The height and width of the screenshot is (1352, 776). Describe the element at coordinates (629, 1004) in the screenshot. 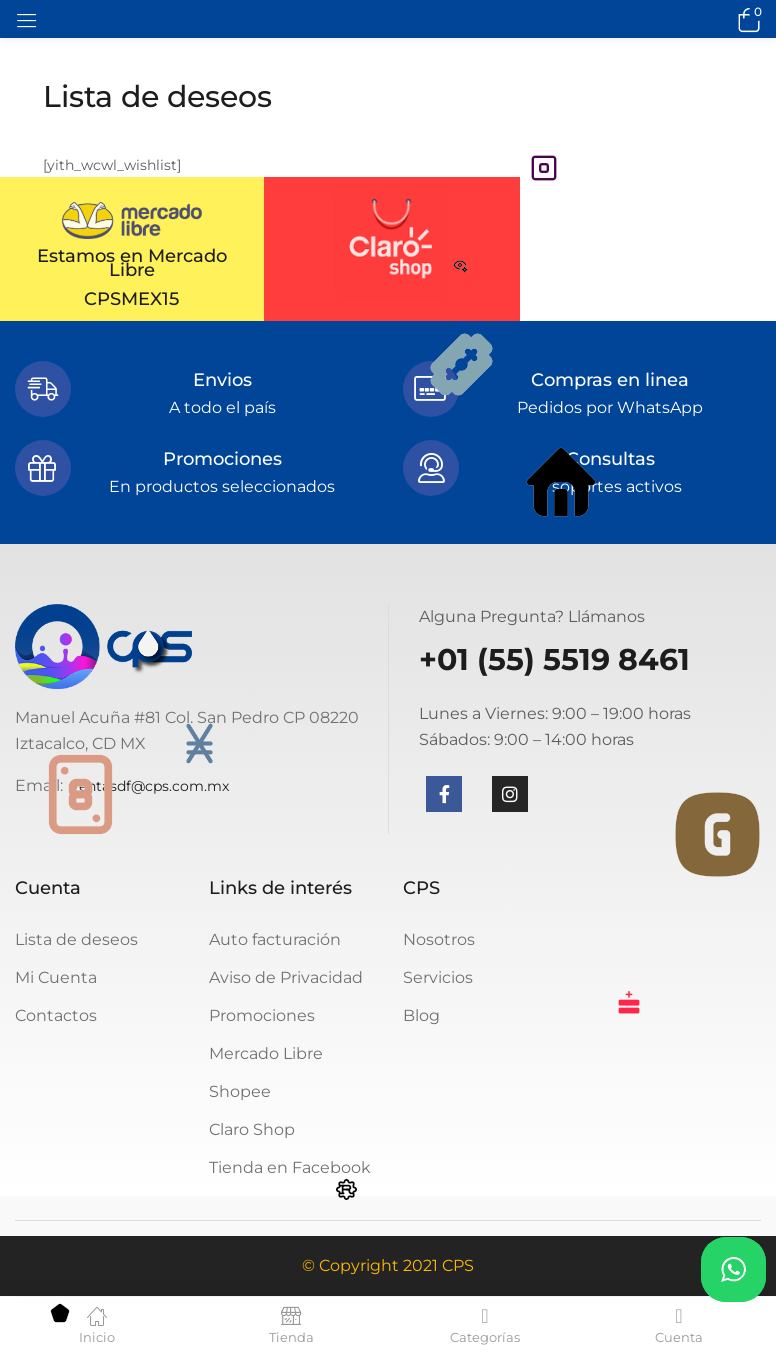

I see `add a new row at the top of a table` at that location.